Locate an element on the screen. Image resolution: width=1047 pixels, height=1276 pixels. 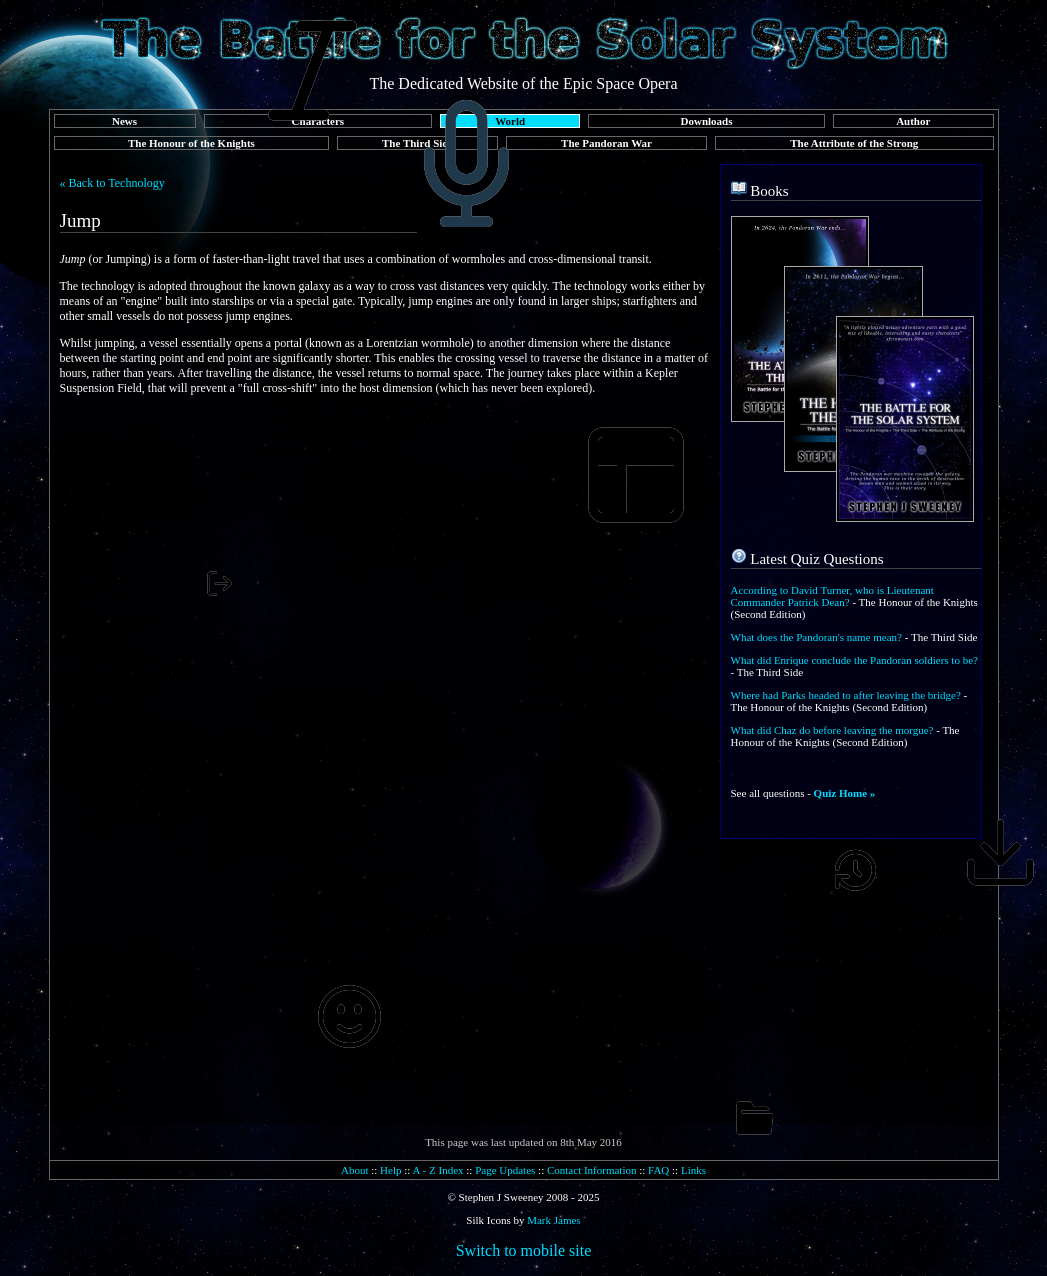
view activity history is located at coordinates (855, 870).